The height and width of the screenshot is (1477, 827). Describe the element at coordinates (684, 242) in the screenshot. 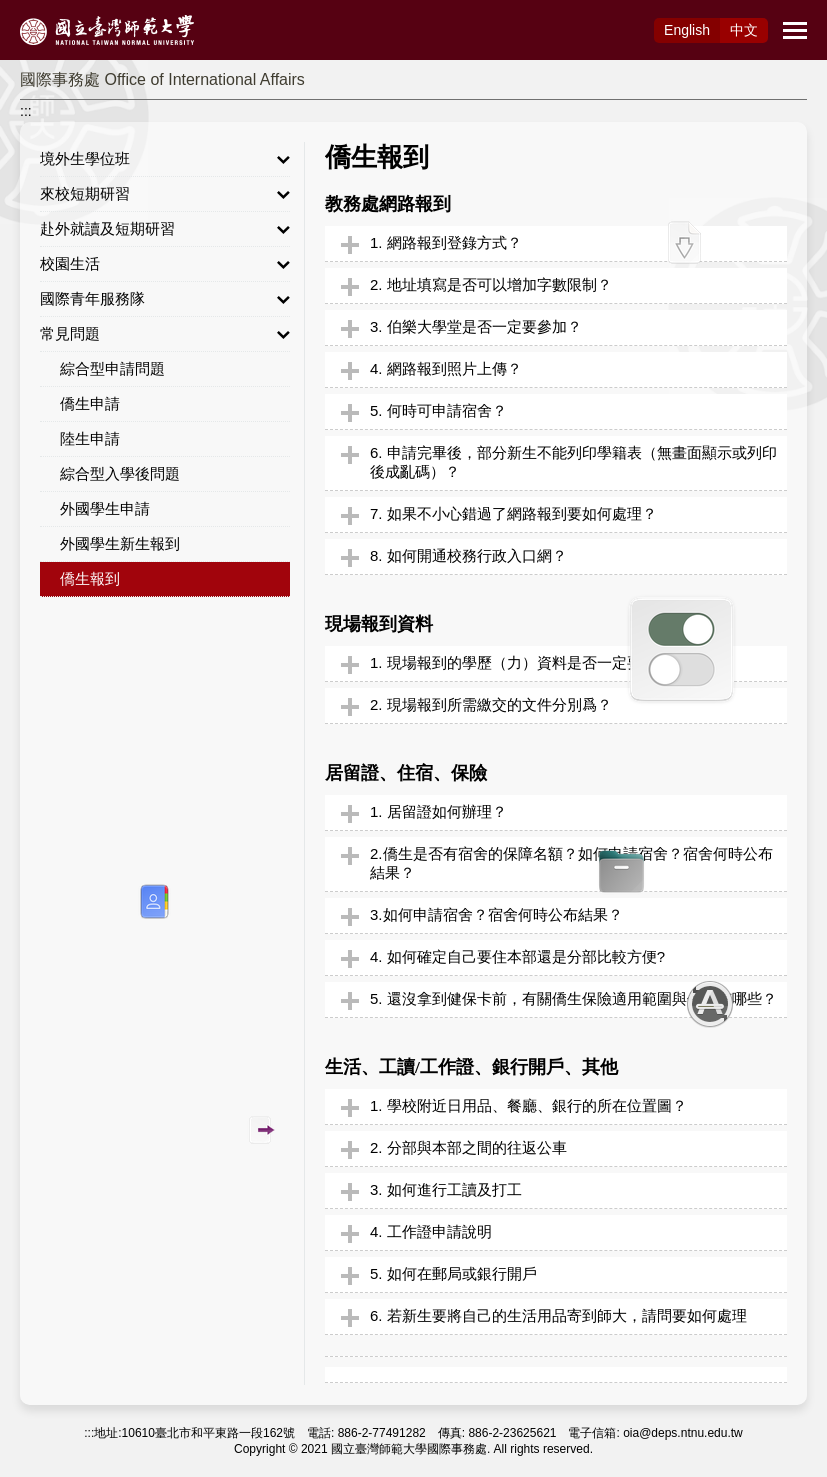

I see `install file or package` at that location.